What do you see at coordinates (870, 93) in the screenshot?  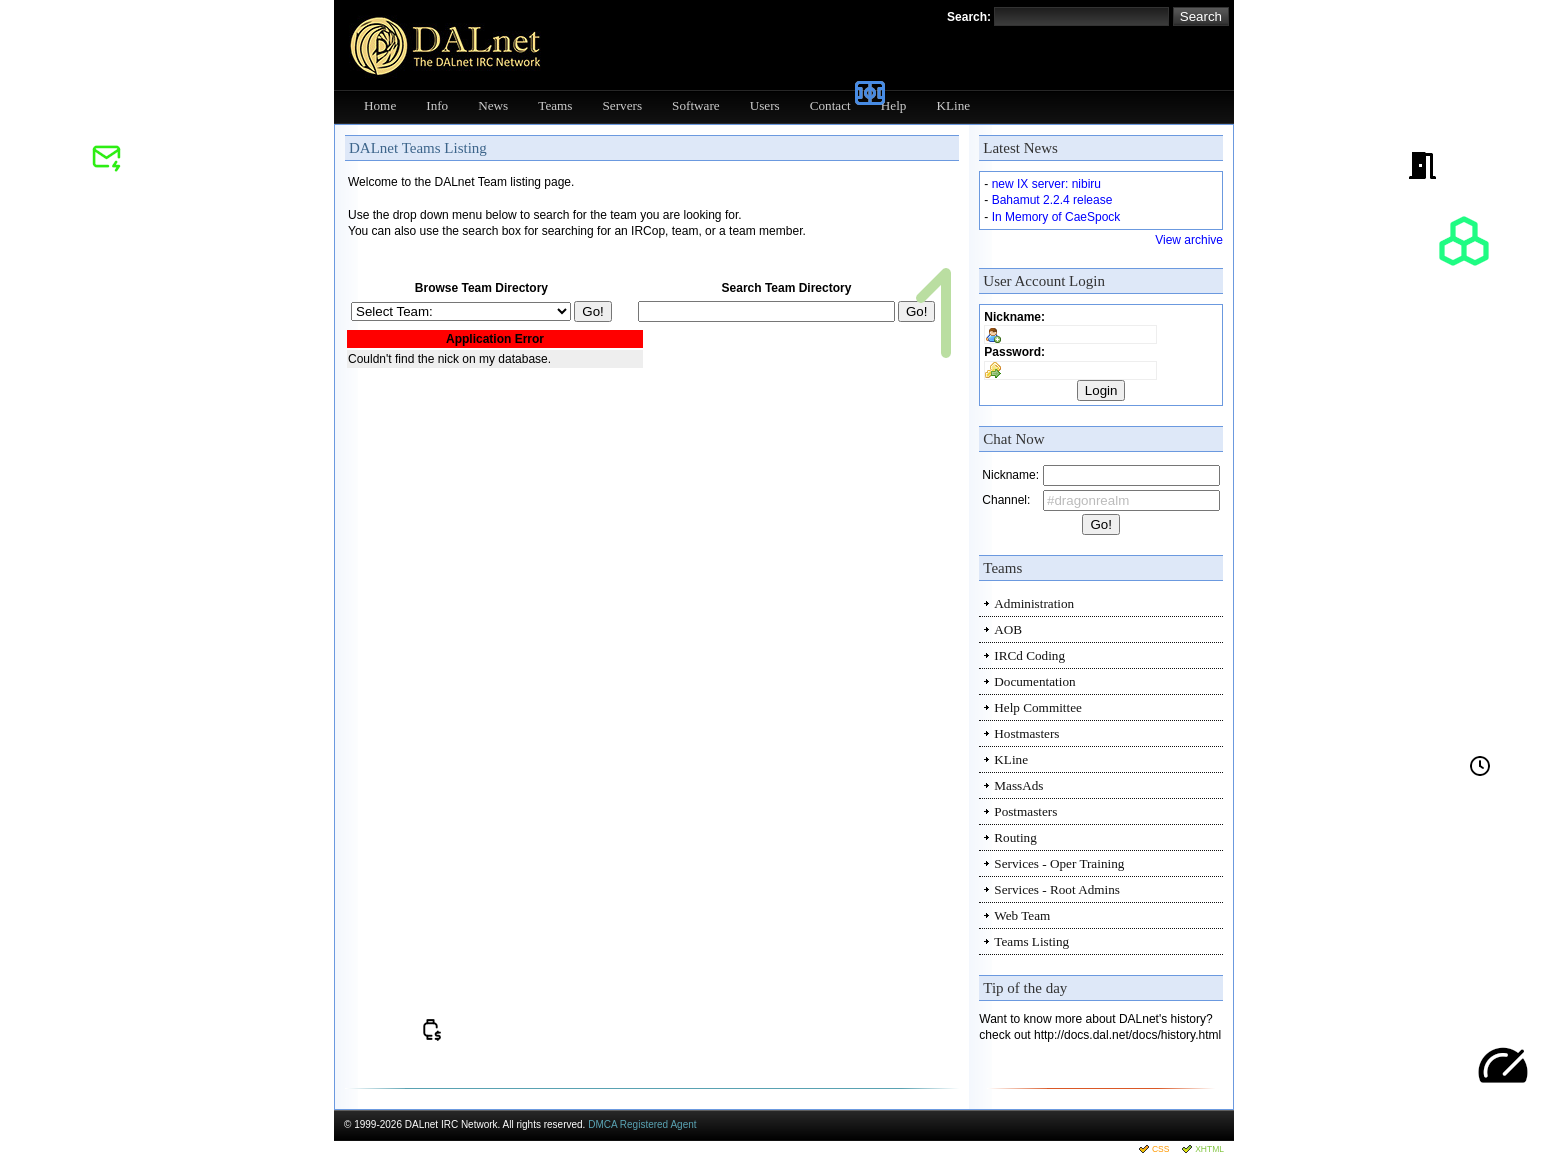 I see `view soccer field or pitch layout` at bounding box center [870, 93].